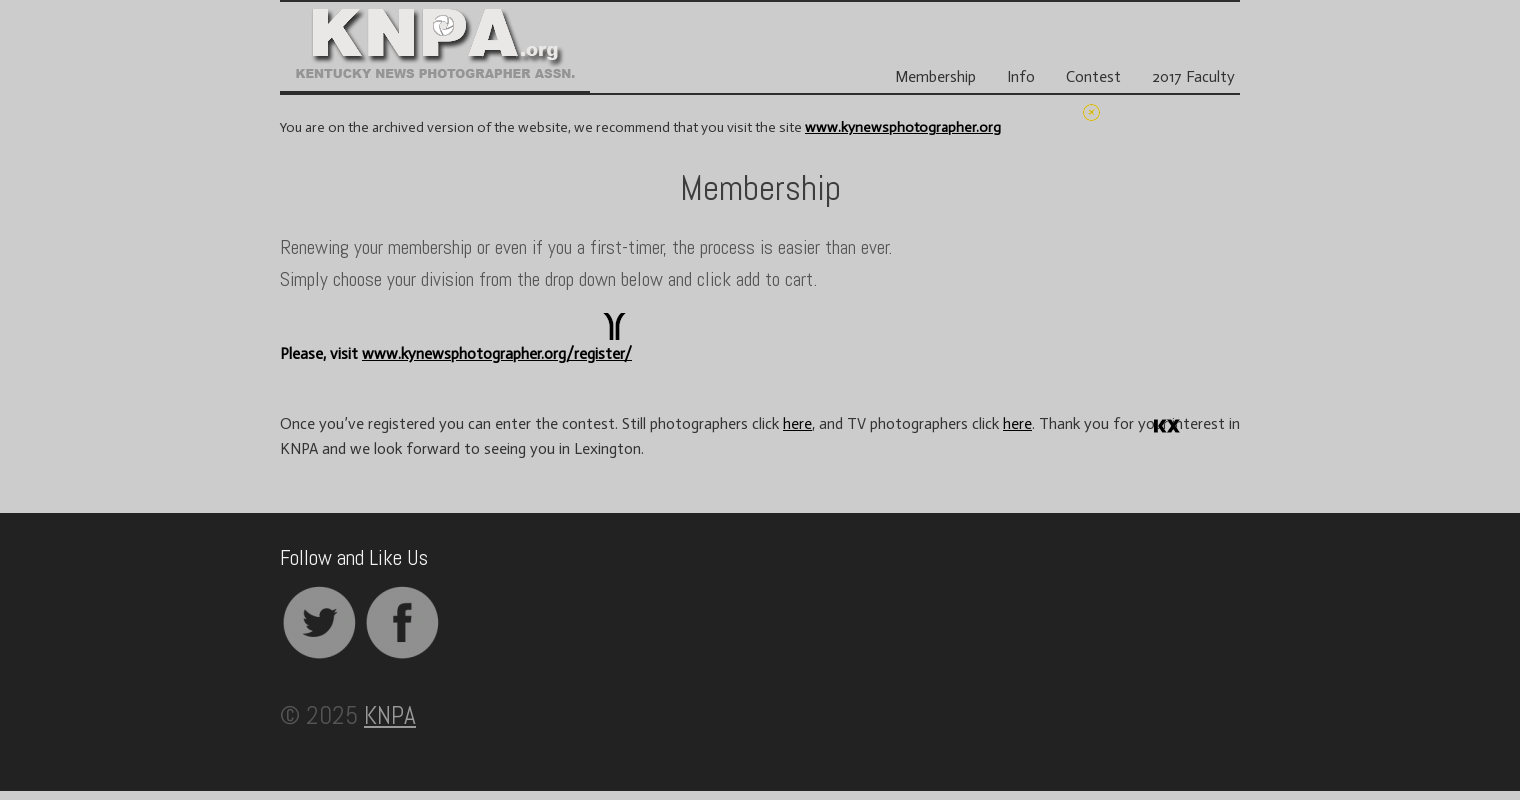  What do you see at coordinates (614, 326) in the screenshot?
I see `Guangzhou Metro app or service` at bounding box center [614, 326].